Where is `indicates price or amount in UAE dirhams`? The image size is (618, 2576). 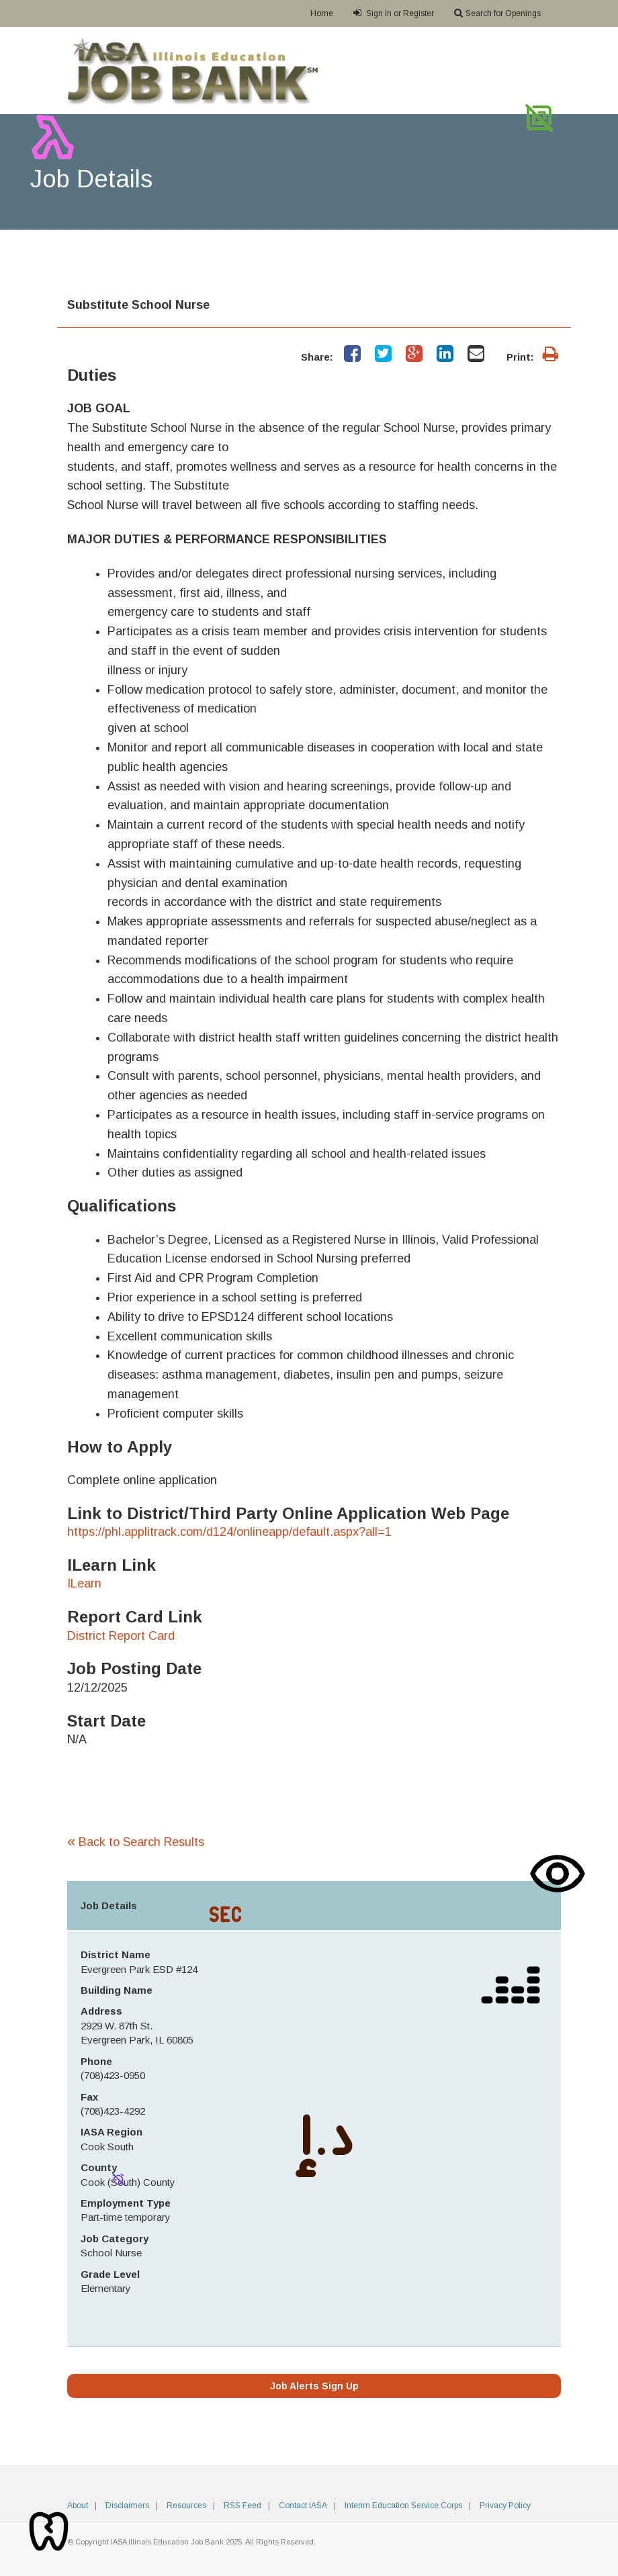
indicates price or amount in UAE dirhams is located at coordinates (325, 2148).